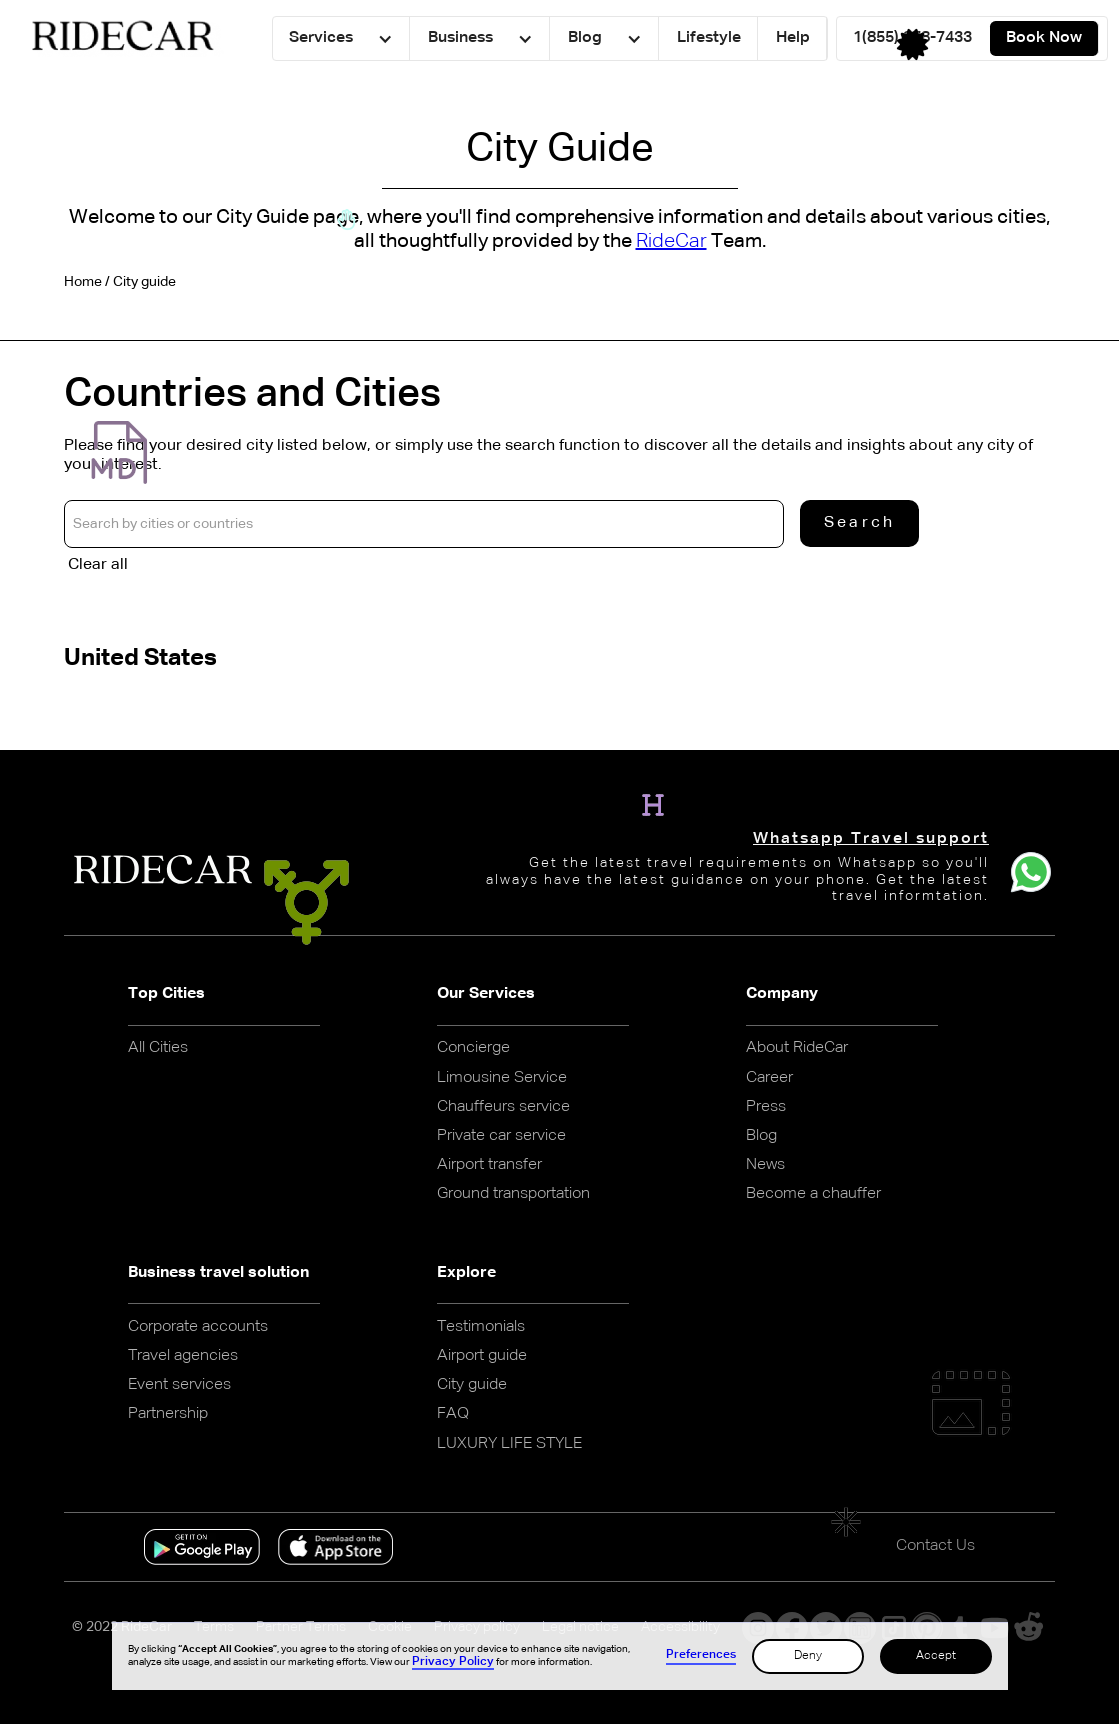  I want to click on open a markdown file, so click(120, 452).